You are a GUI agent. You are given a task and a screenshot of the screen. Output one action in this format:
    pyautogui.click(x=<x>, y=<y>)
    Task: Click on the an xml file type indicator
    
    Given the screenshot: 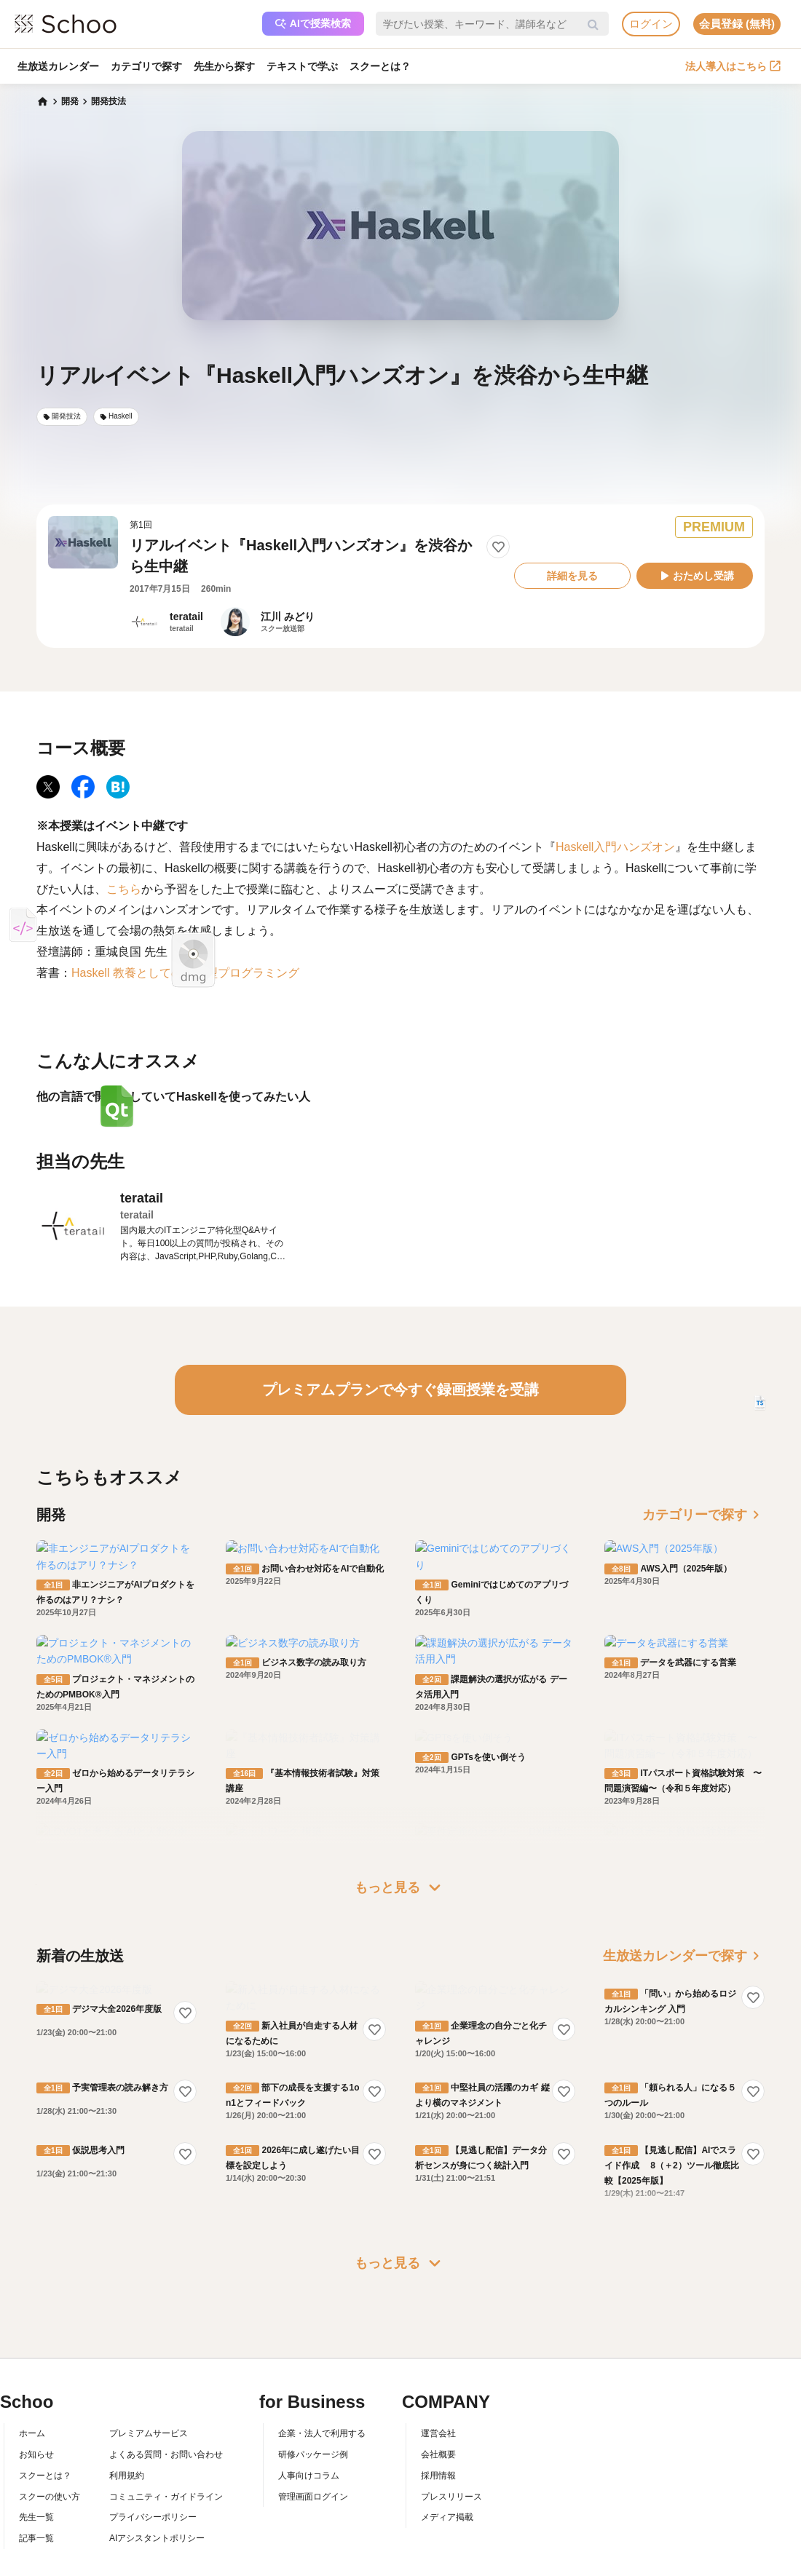 What is the action you would take?
    pyautogui.click(x=23, y=924)
    